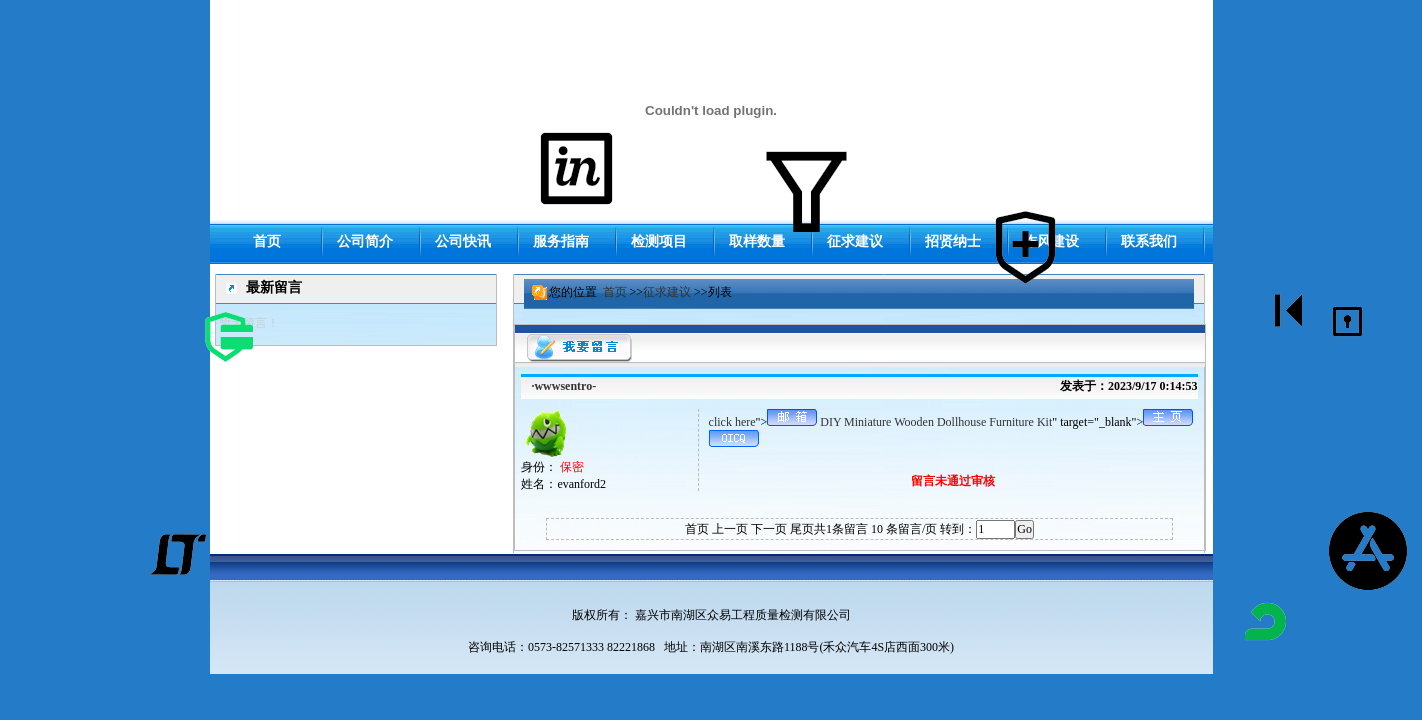 The image size is (1422, 720). I want to click on skip to previous track, so click(1288, 310).